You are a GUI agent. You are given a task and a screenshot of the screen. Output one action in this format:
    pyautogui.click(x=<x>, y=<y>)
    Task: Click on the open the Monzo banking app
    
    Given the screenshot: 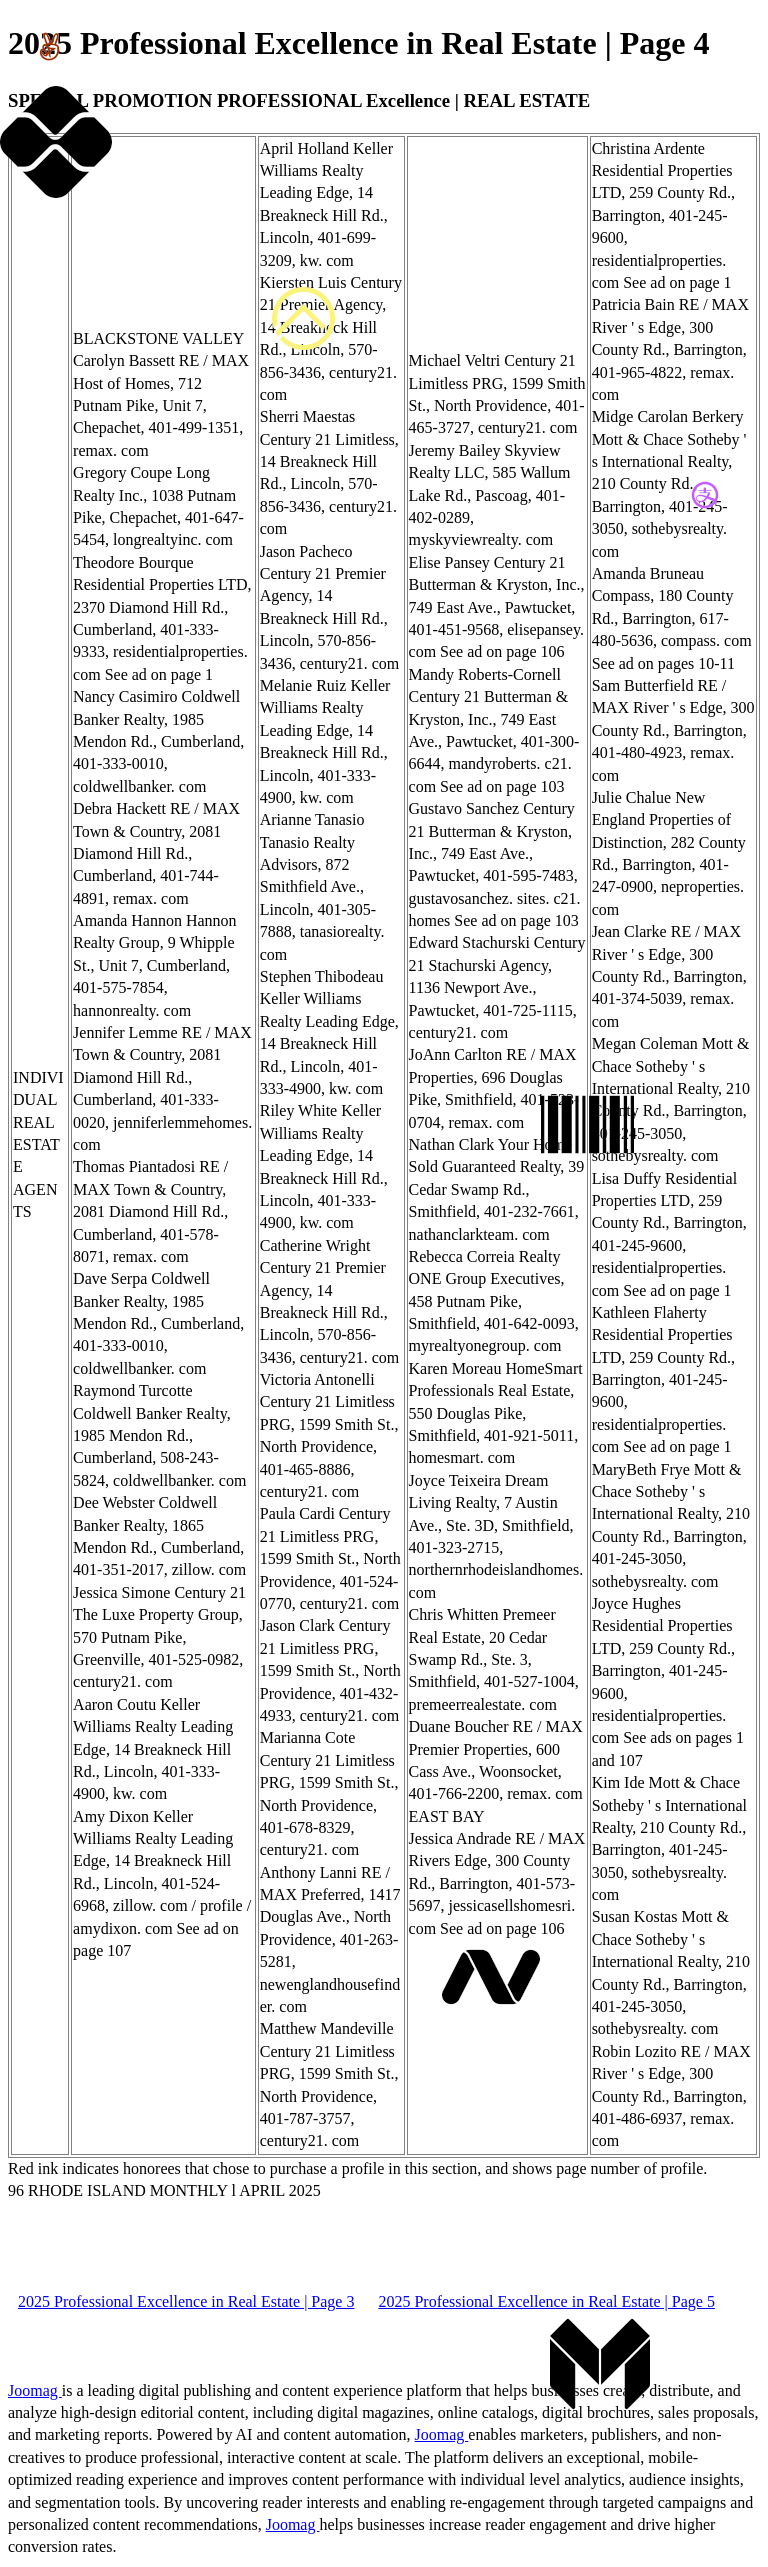 What is the action you would take?
    pyautogui.click(x=600, y=2364)
    